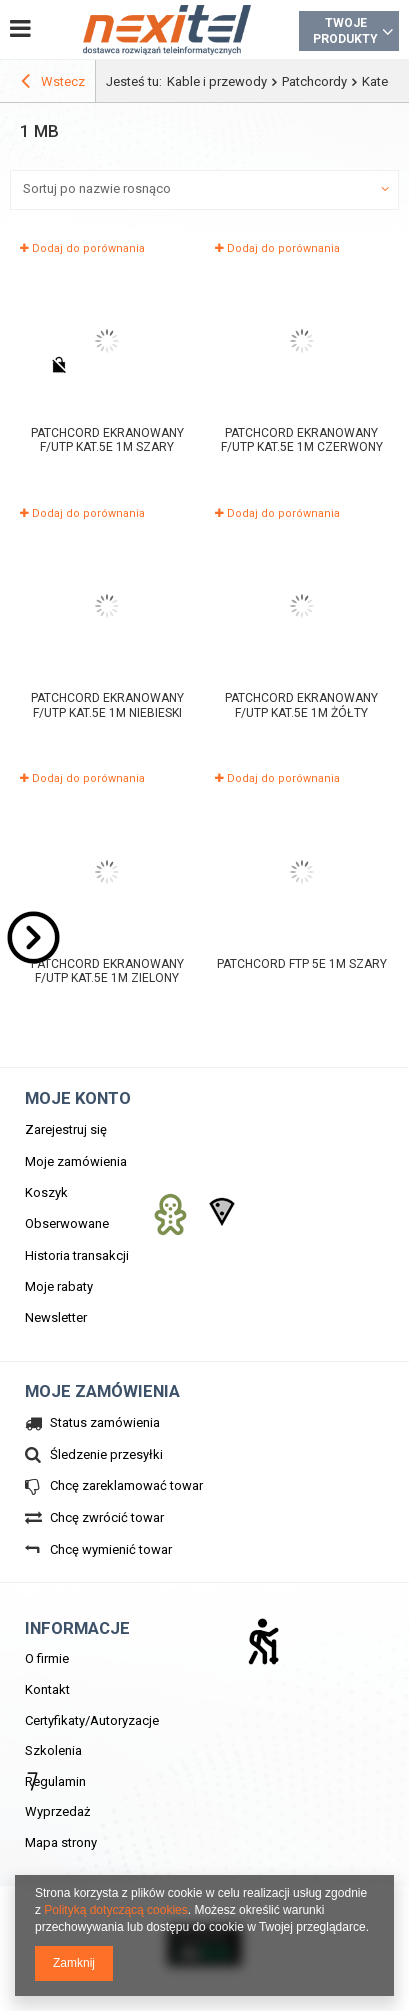 The height and width of the screenshot is (2011, 409). I want to click on indicates an unencrypted or insecure email connection, so click(59, 365).